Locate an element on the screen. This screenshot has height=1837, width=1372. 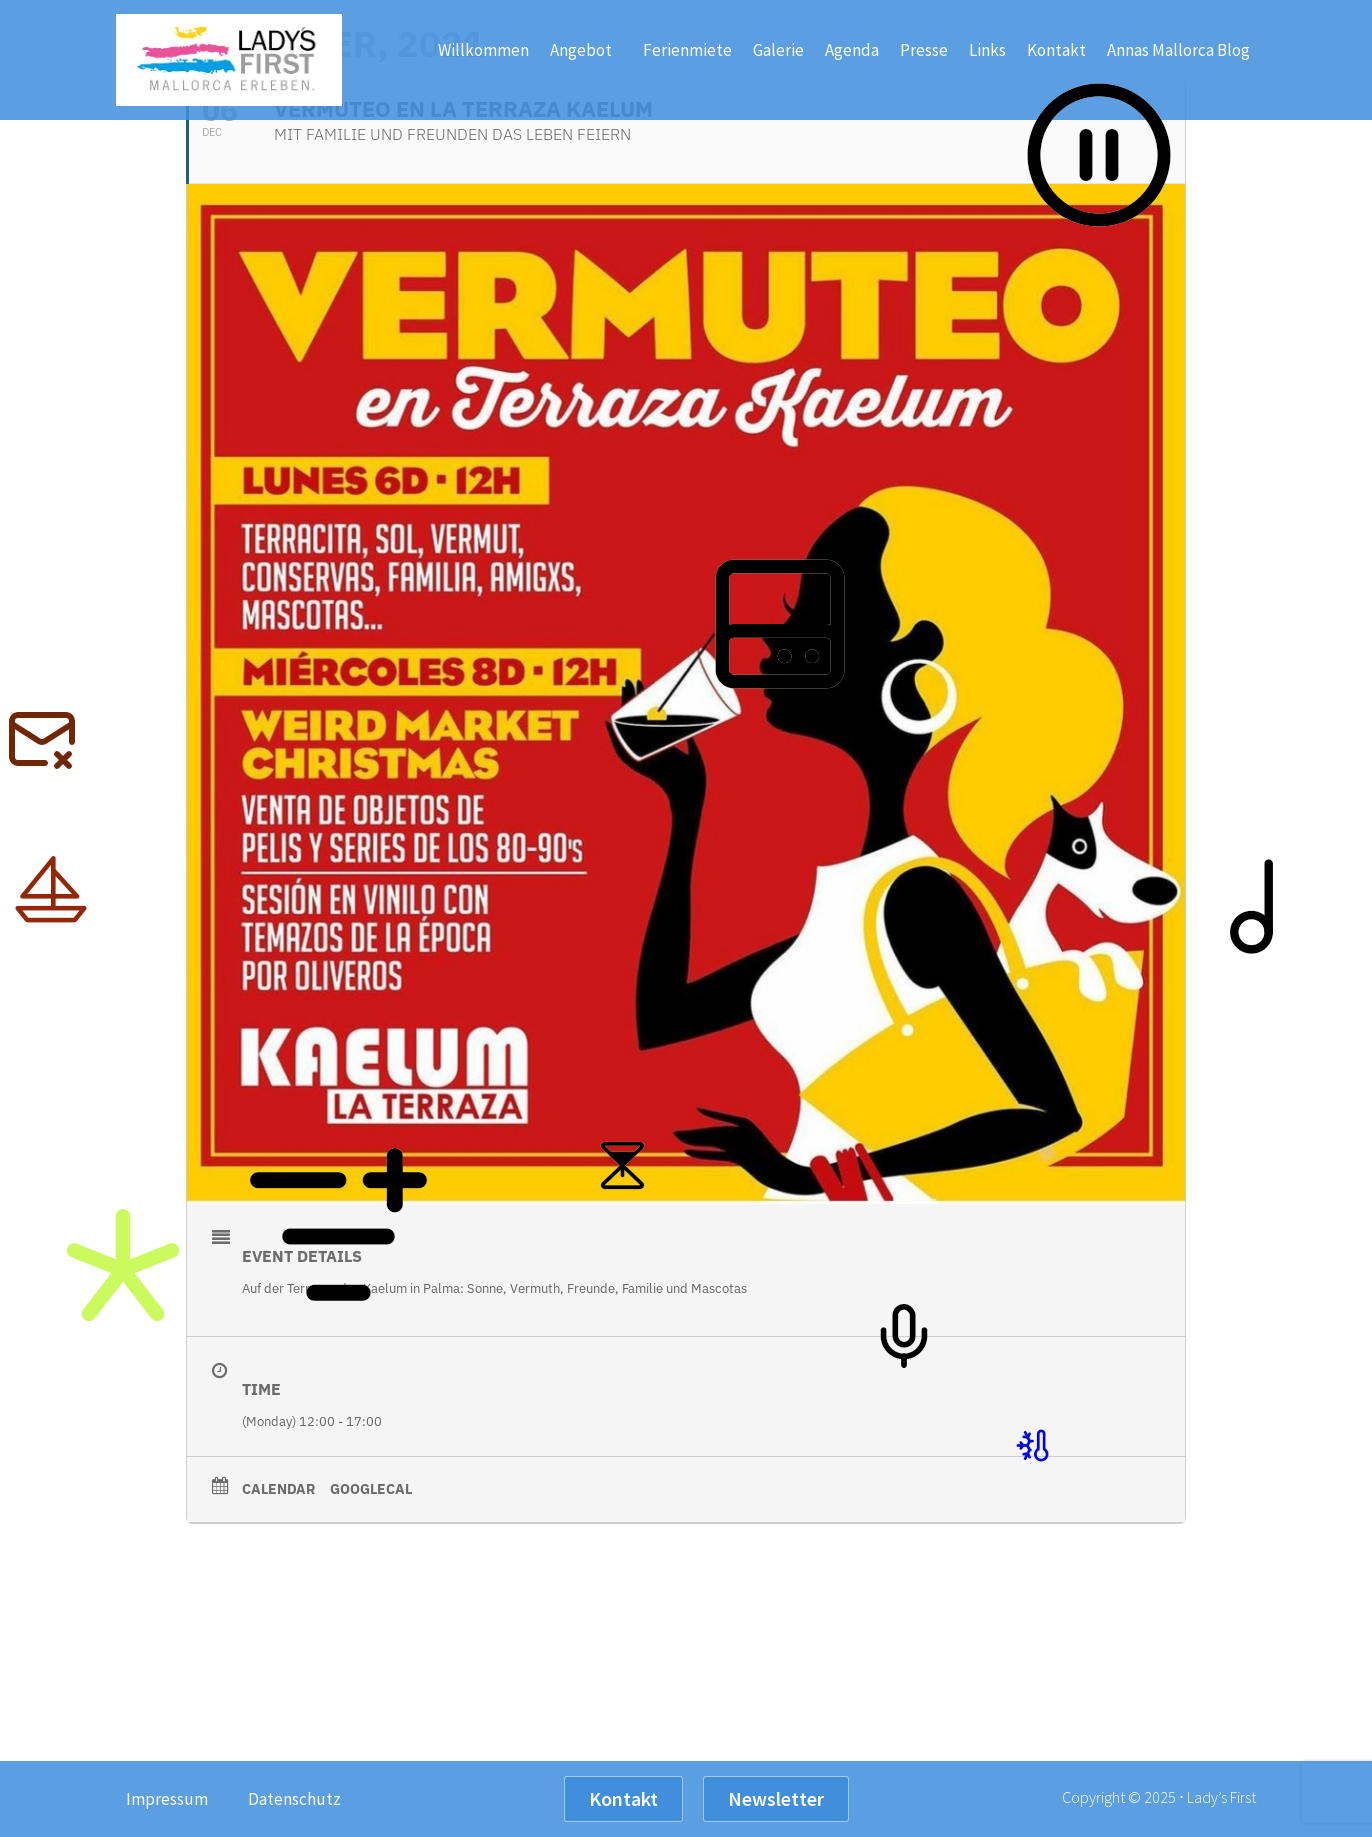
tap to start voice input is located at coordinates (904, 1336).